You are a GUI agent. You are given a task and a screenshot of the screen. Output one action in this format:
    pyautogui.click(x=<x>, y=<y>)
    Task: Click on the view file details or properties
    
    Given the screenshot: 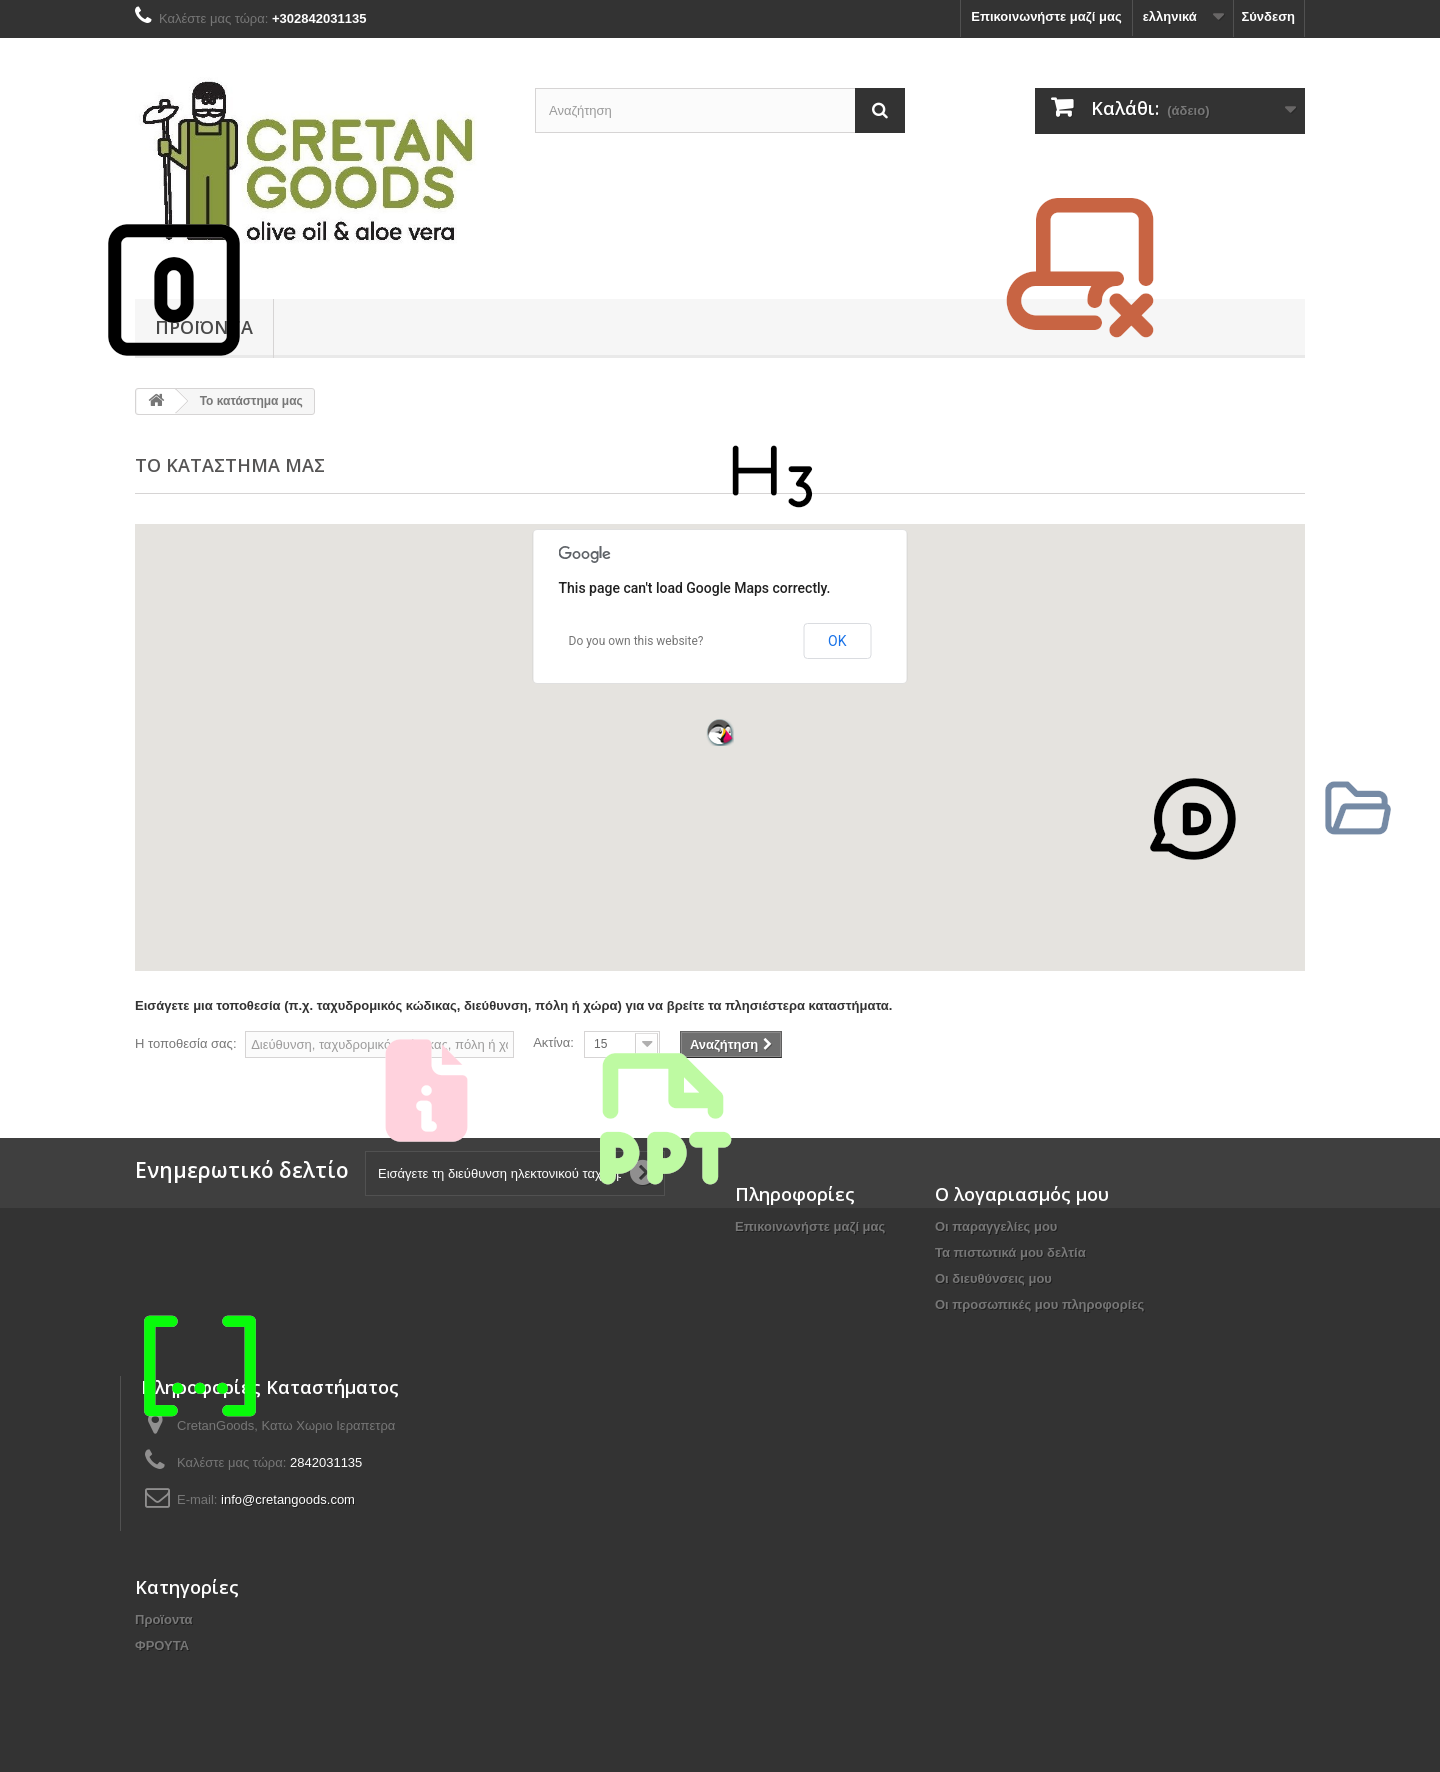 What is the action you would take?
    pyautogui.click(x=426, y=1090)
    